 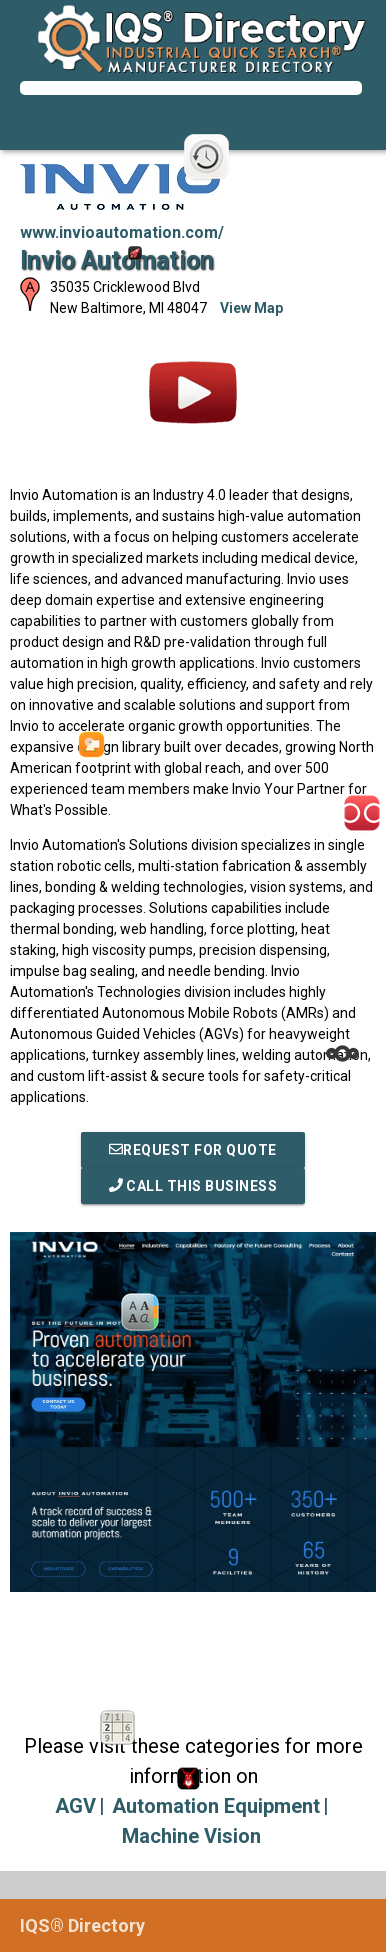 I want to click on open Double Commander file manager, so click(x=362, y=813).